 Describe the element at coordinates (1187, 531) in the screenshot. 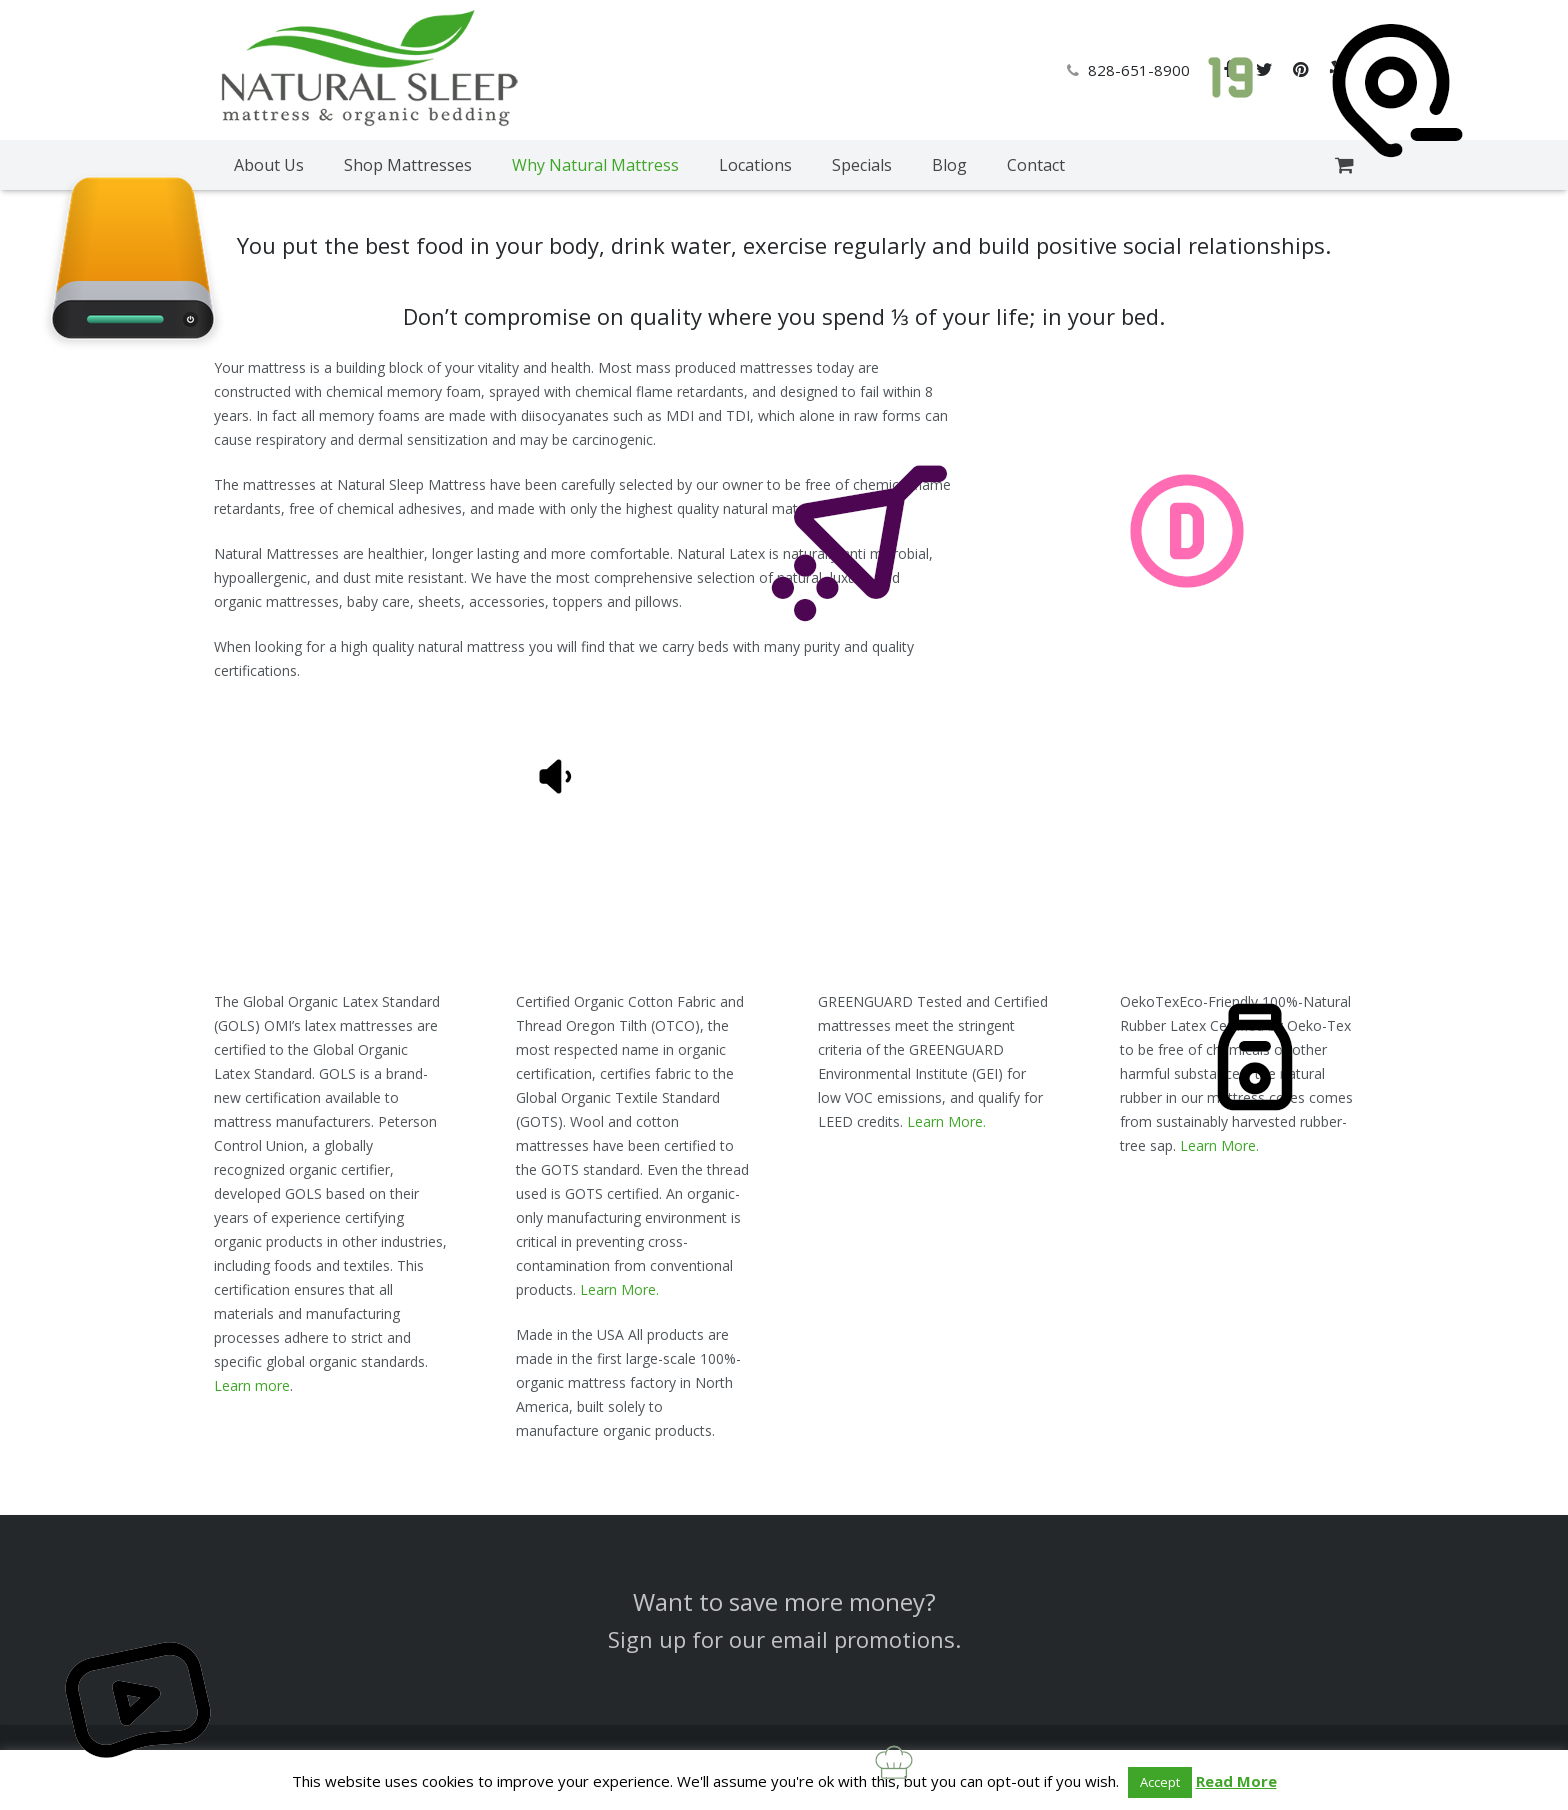

I see `indicates a "D" grade or rating` at that location.